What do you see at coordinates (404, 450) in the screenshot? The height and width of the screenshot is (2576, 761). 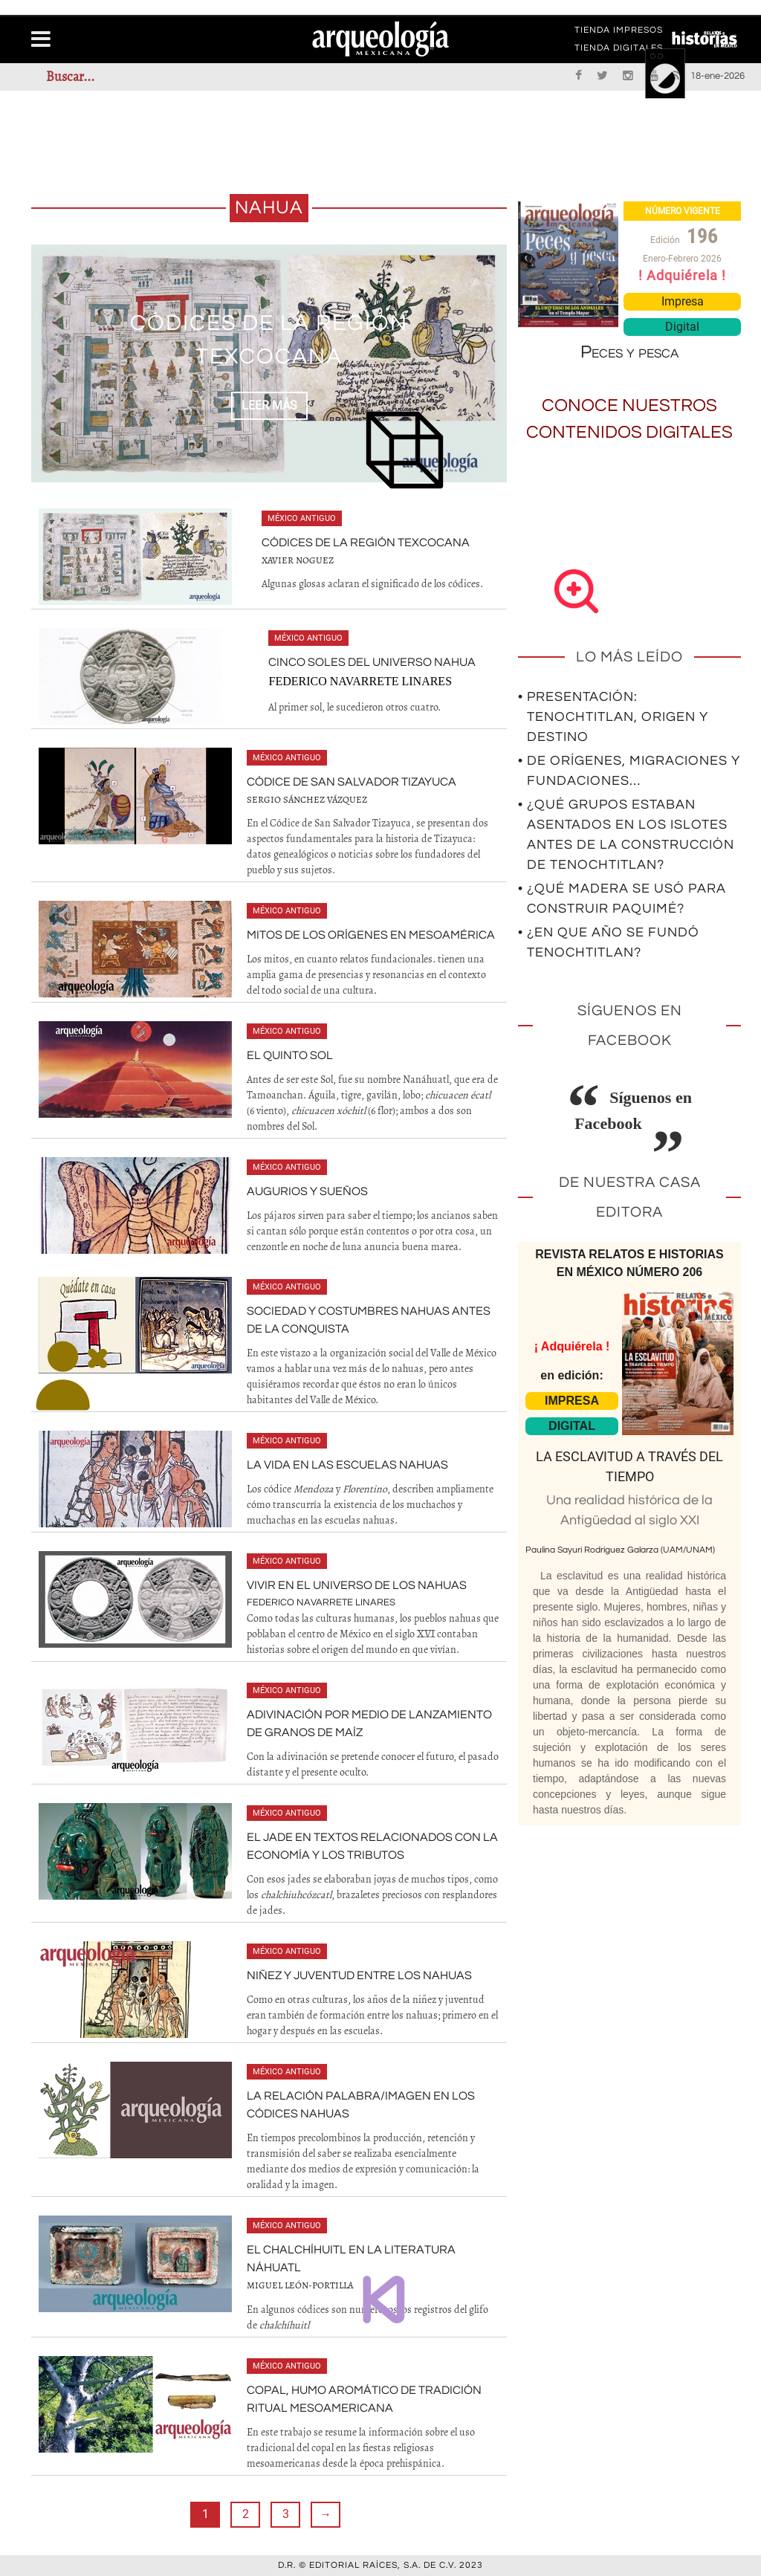 I see `view 3D model or object` at bounding box center [404, 450].